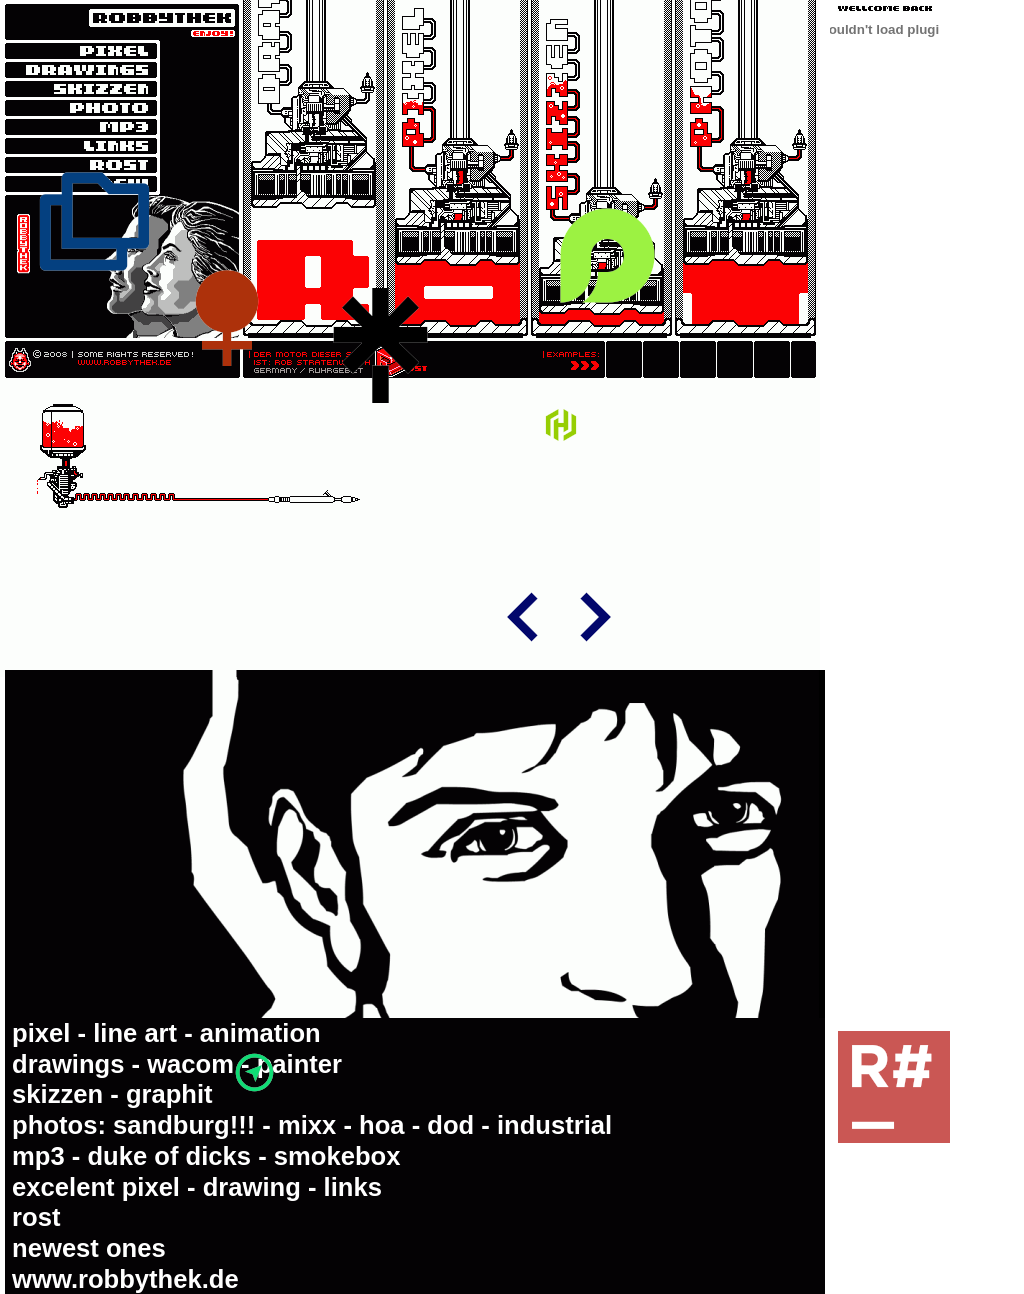 This screenshot has width=1024, height=1294. What do you see at coordinates (380, 345) in the screenshot?
I see `visit linktree profile` at bounding box center [380, 345].